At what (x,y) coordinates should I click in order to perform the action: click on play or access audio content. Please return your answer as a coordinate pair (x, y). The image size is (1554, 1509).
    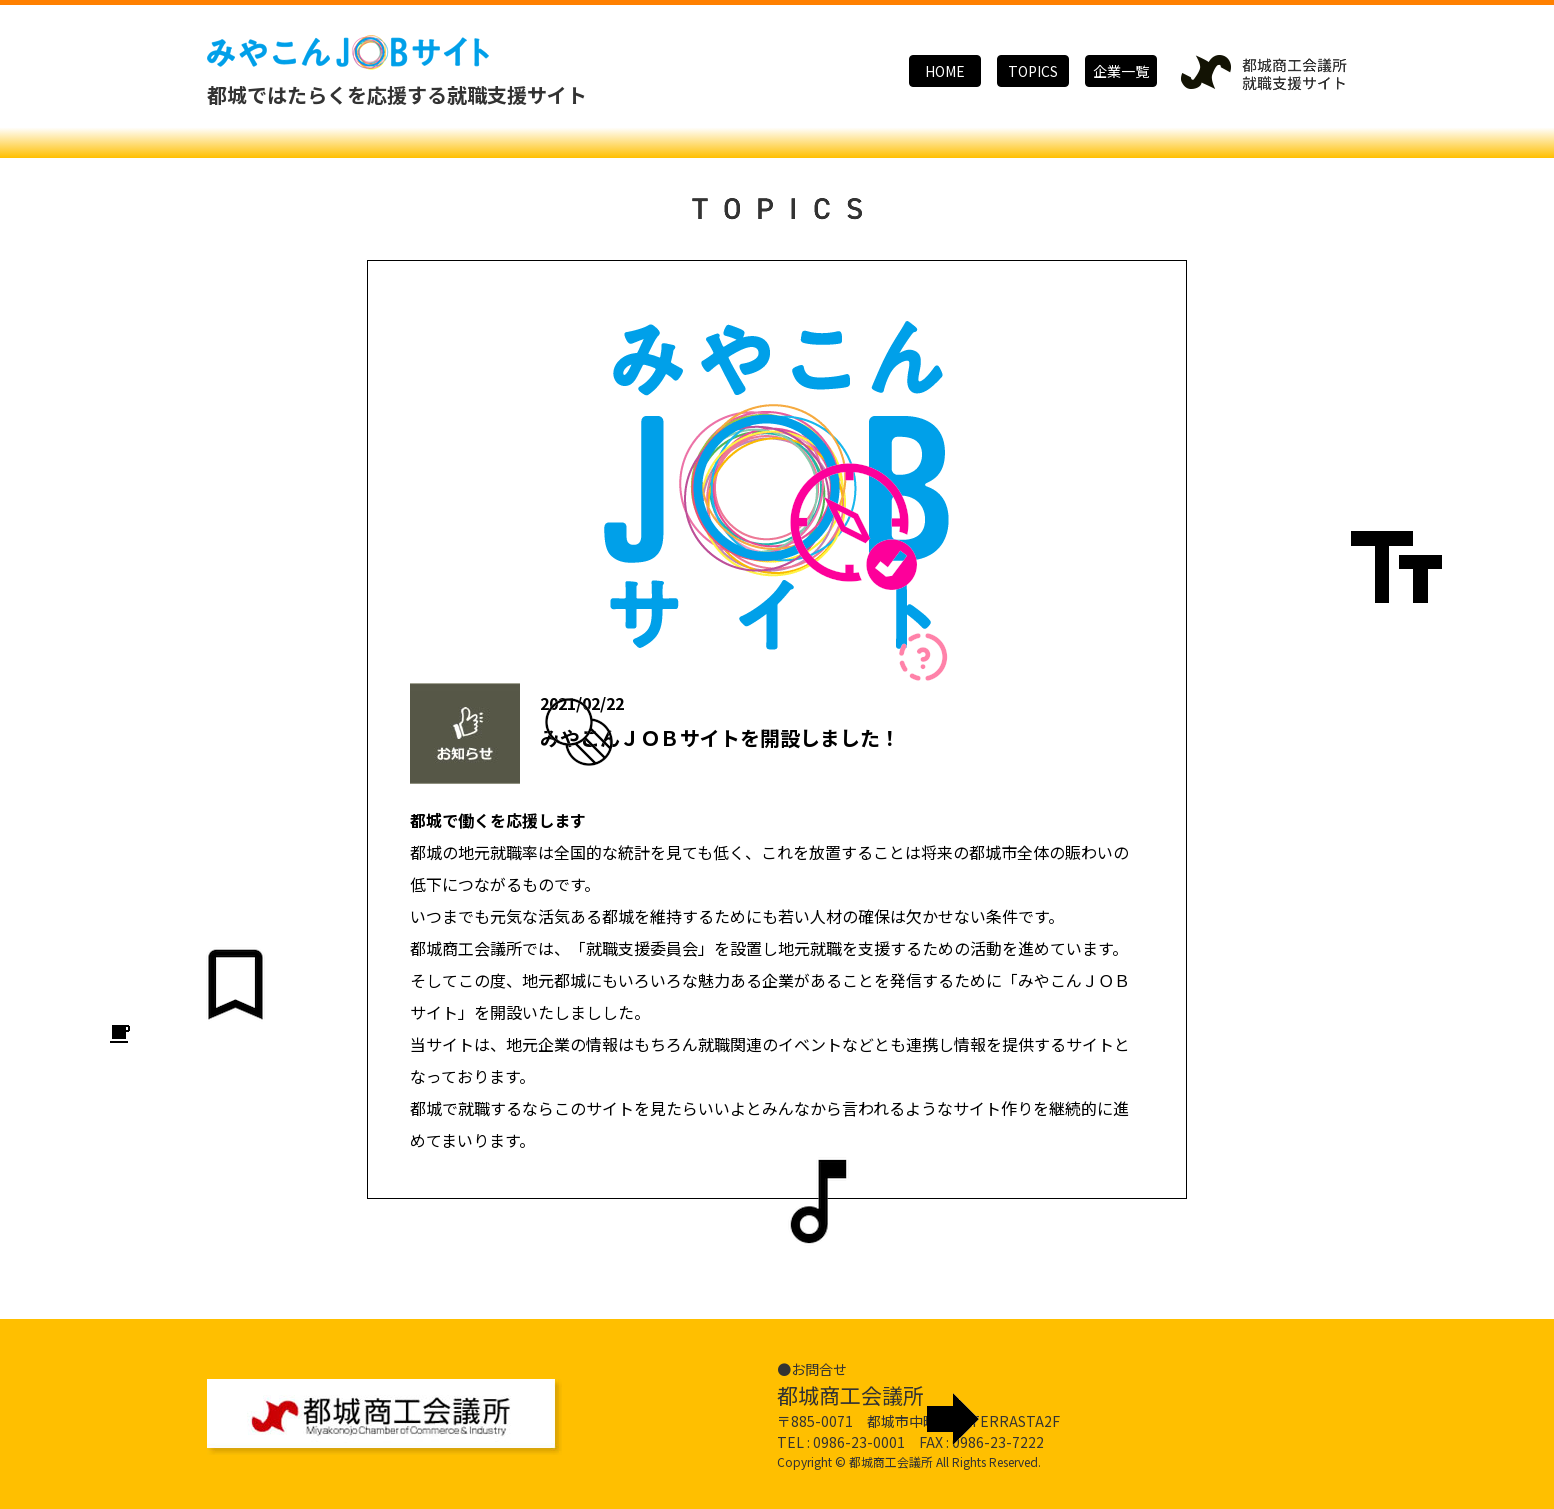
    Looking at the image, I should click on (818, 1201).